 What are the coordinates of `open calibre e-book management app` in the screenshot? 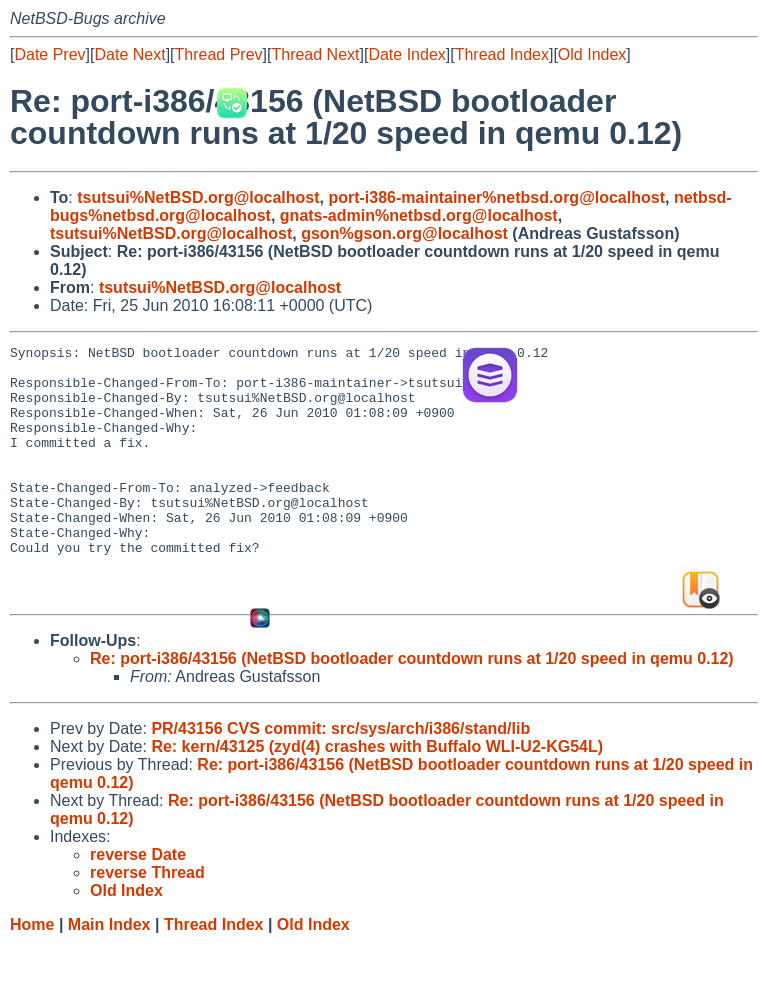 It's located at (700, 589).